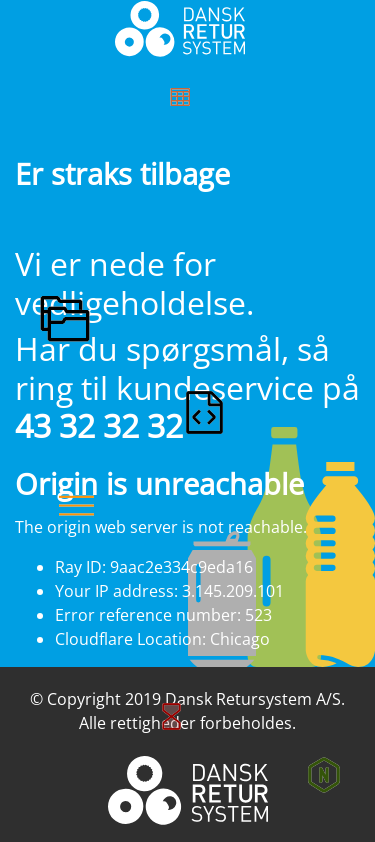 This screenshot has width=375, height=842. What do you see at coordinates (204, 412) in the screenshot?
I see `view or access code gists` at bounding box center [204, 412].